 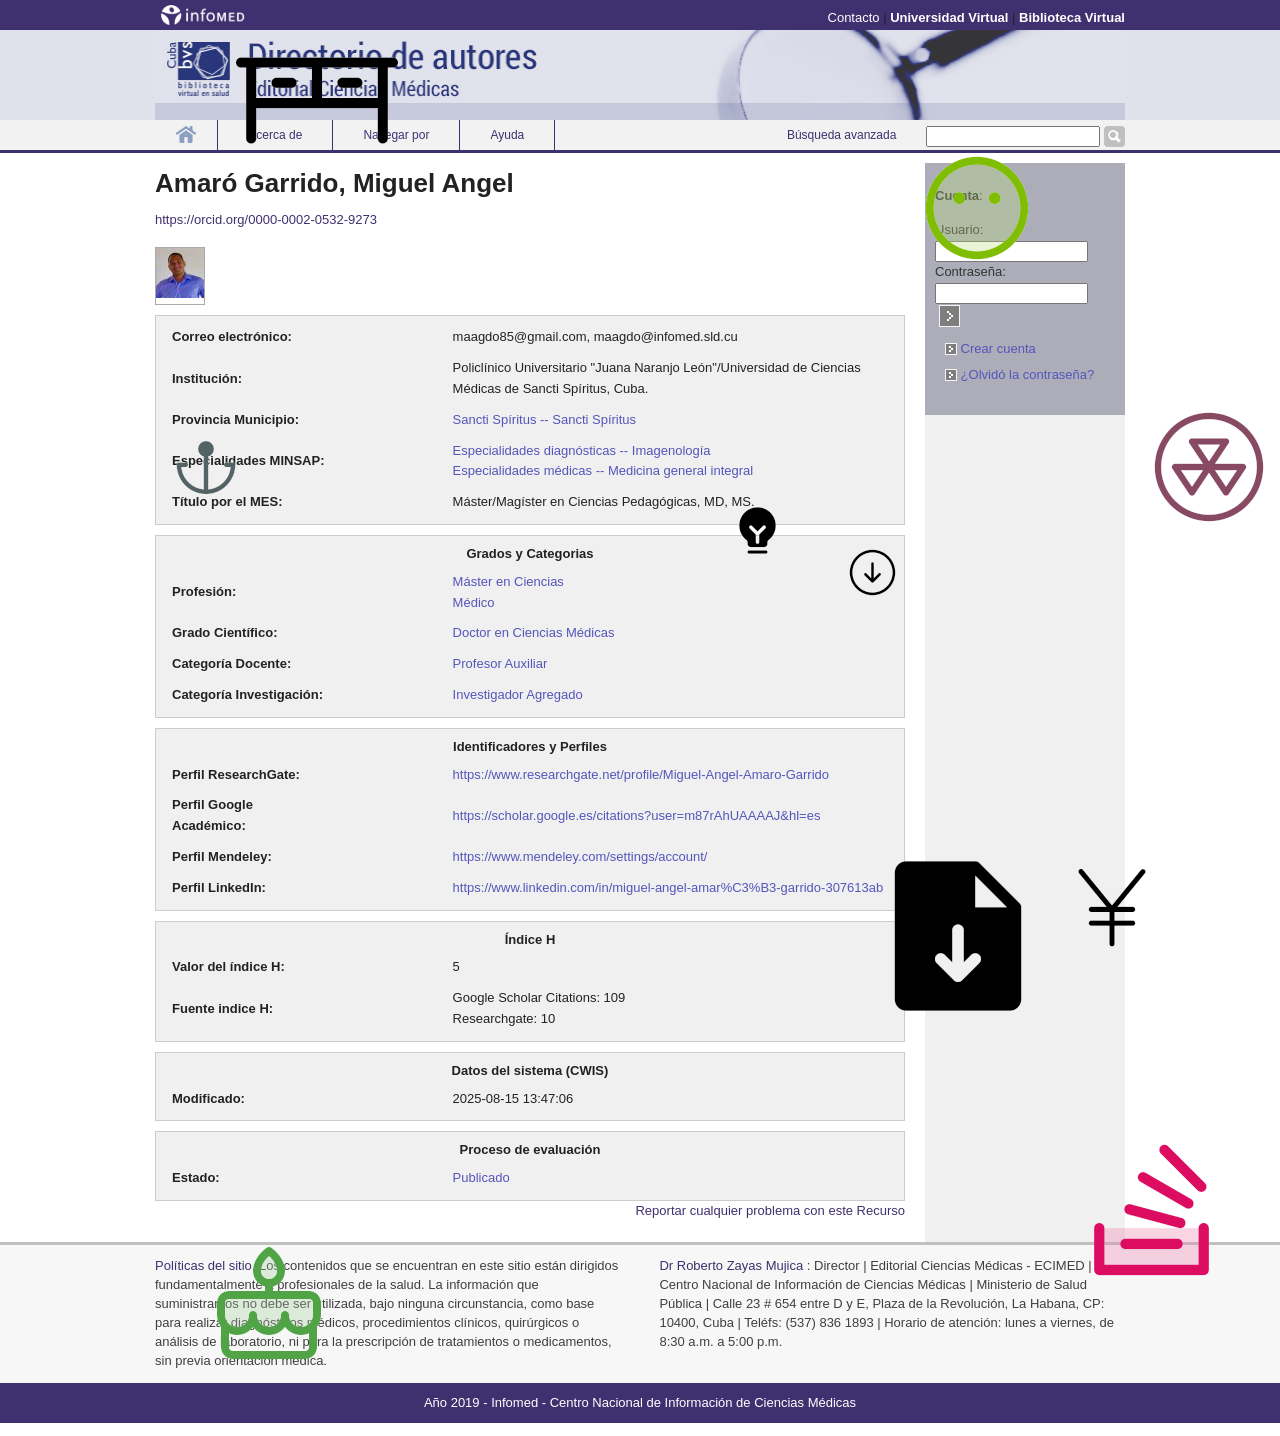 What do you see at coordinates (1151, 1212) in the screenshot?
I see `link to stack overflow developer community` at bounding box center [1151, 1212].